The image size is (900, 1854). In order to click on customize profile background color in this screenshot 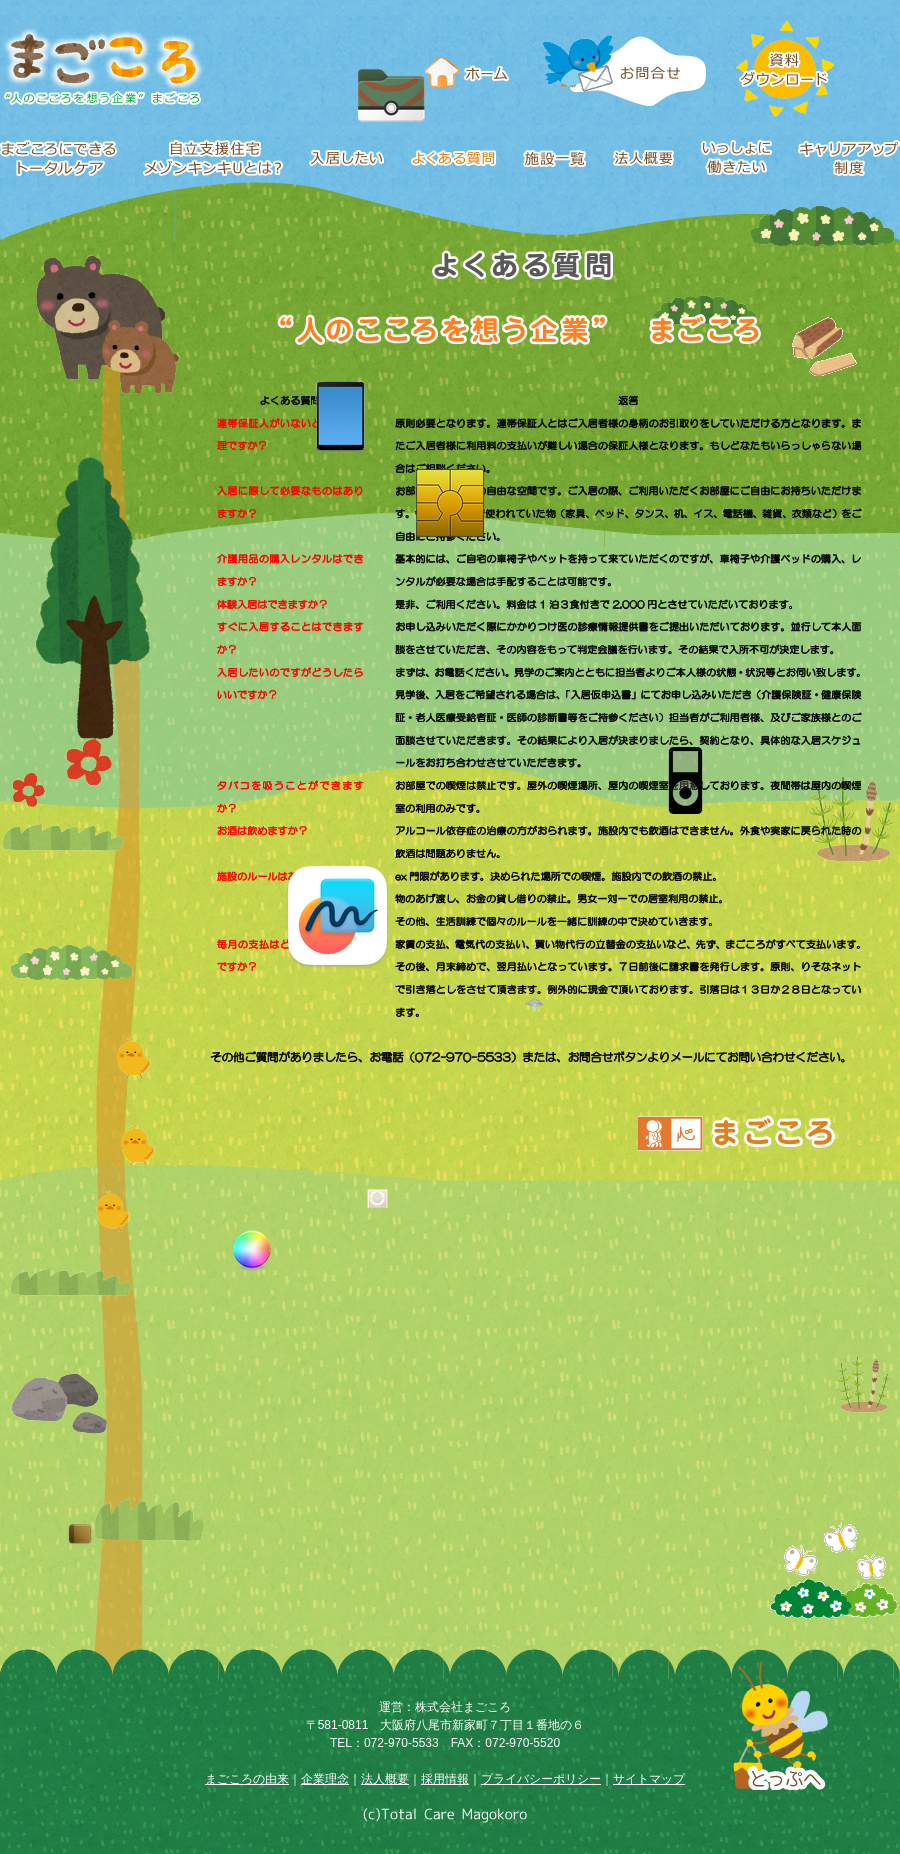, I will do `click(252, 1249)`.